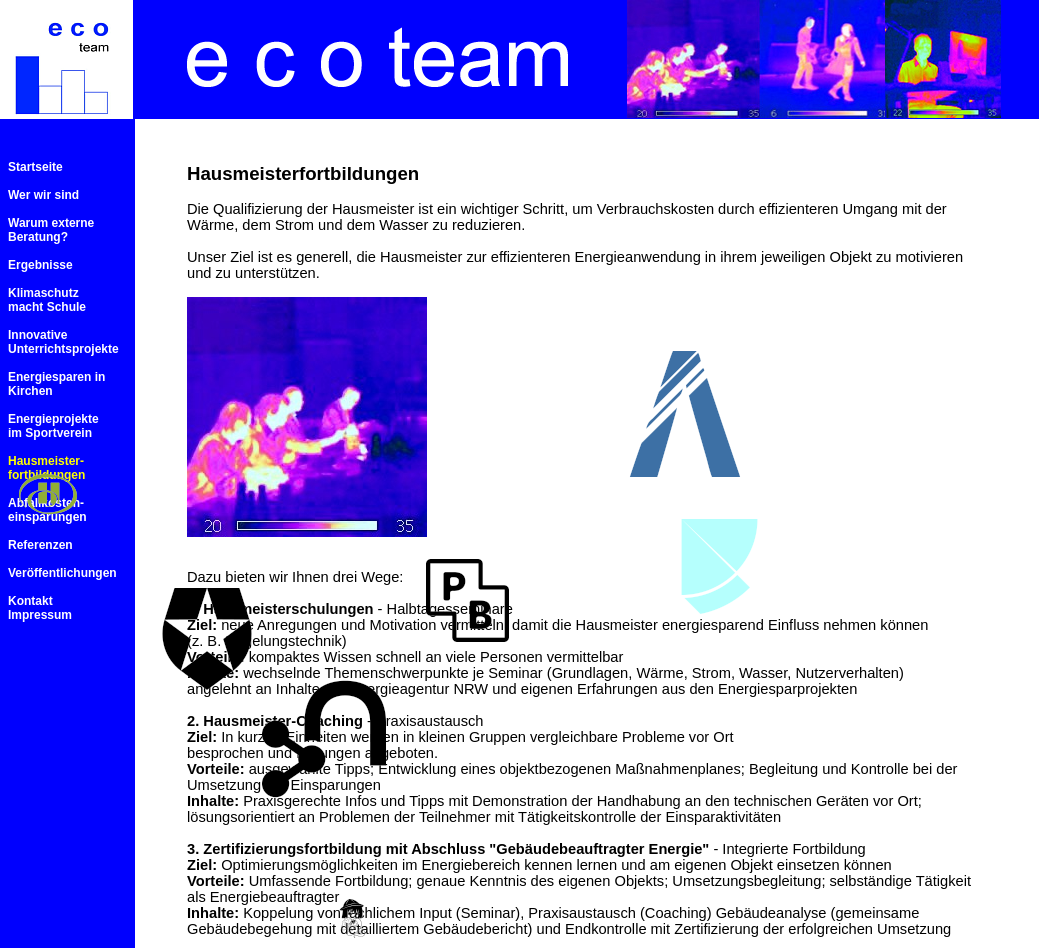 The image size is (1039, 948). Describe the element at coordinates (207, 639) in the screenshot. I see `Auth0 identity and authentication service logo` at that location.